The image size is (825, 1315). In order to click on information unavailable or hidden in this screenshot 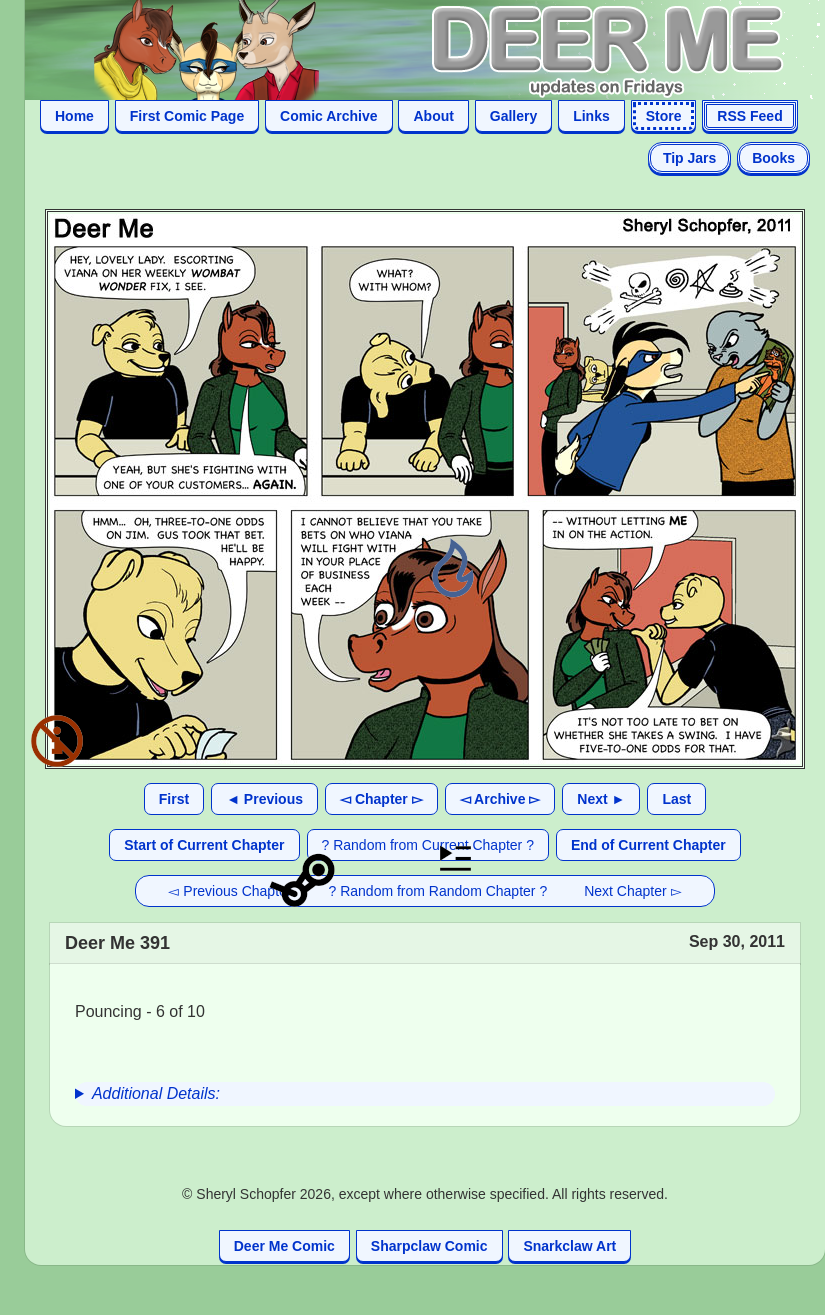, I will do `click(57, 741)`.